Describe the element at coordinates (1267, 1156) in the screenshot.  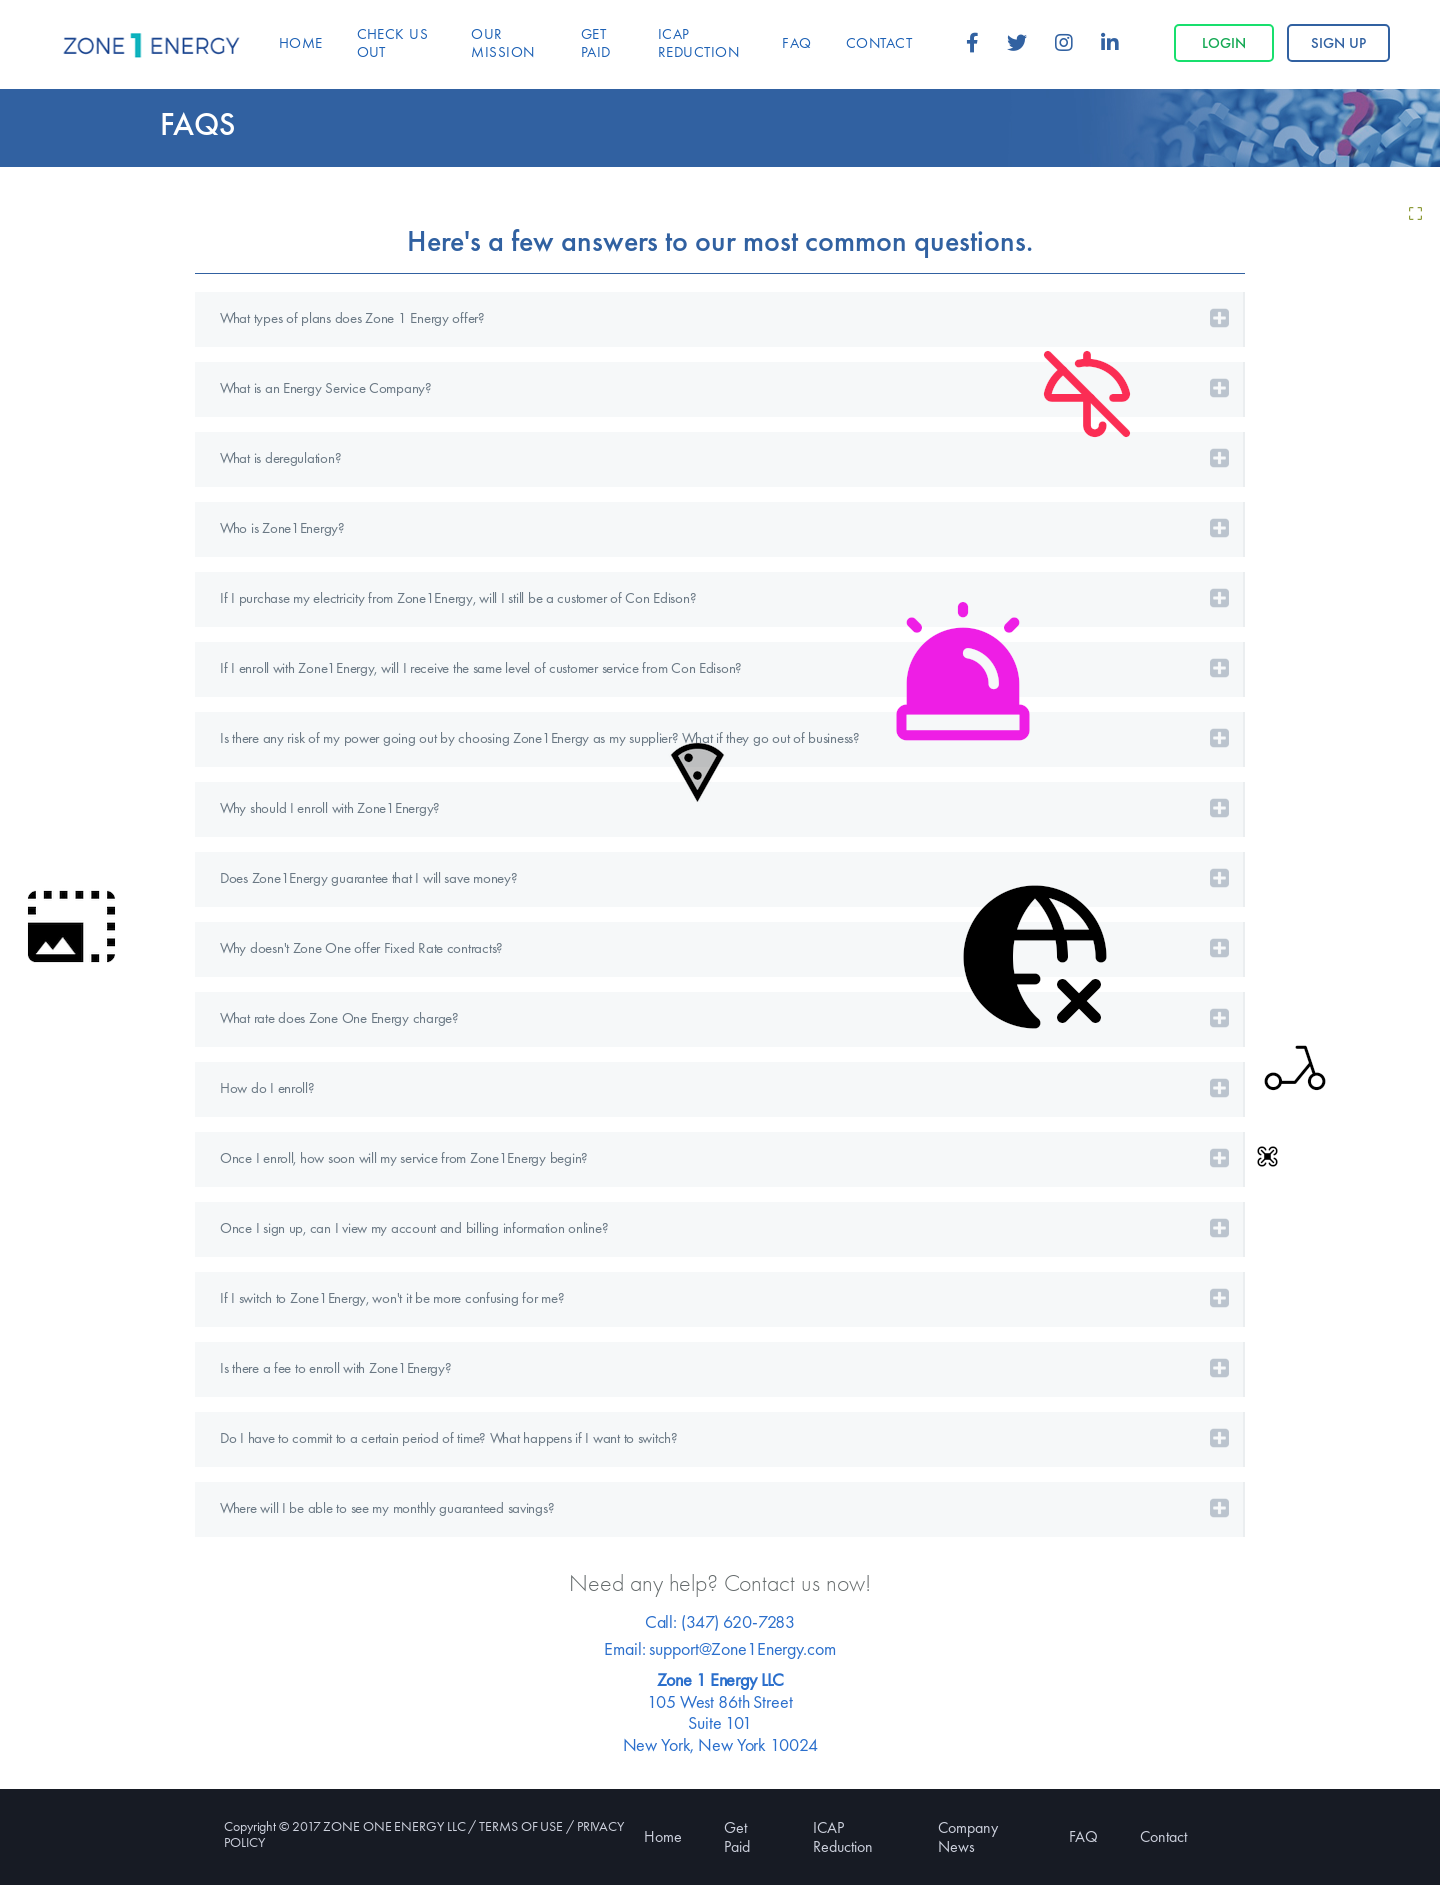
I see `access drone controls` at that location.